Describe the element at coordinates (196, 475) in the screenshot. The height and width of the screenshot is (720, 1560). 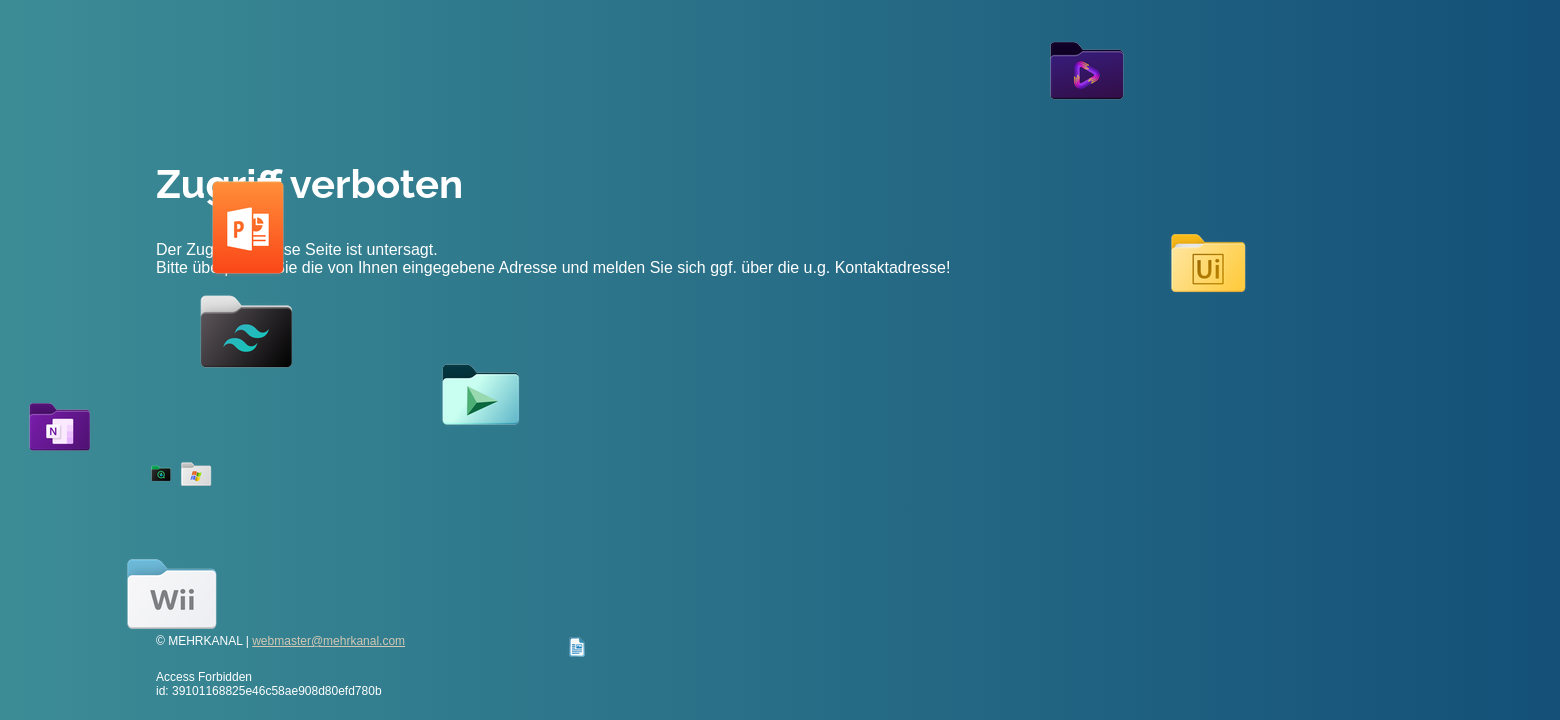
I see `open folder containing windows xp files or programs` at that location.